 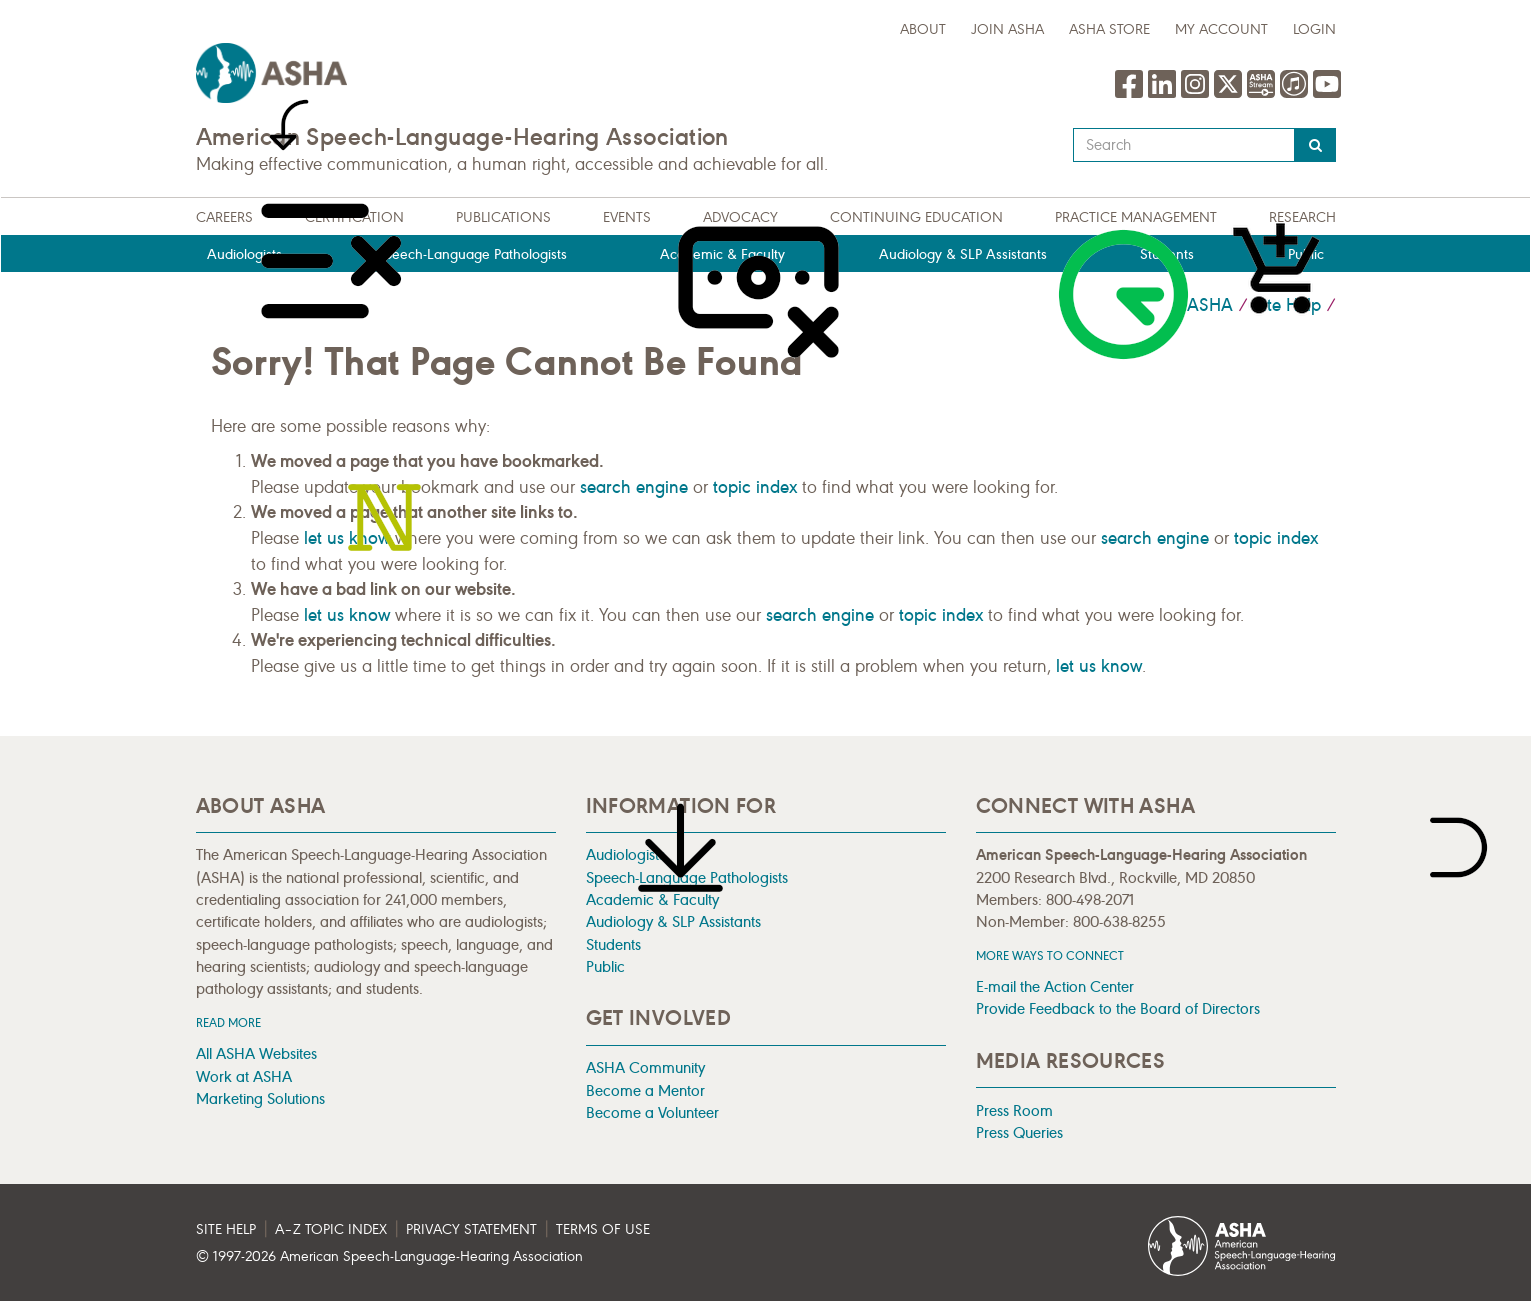 I want to click on download a file, so click(x=680, y=849).